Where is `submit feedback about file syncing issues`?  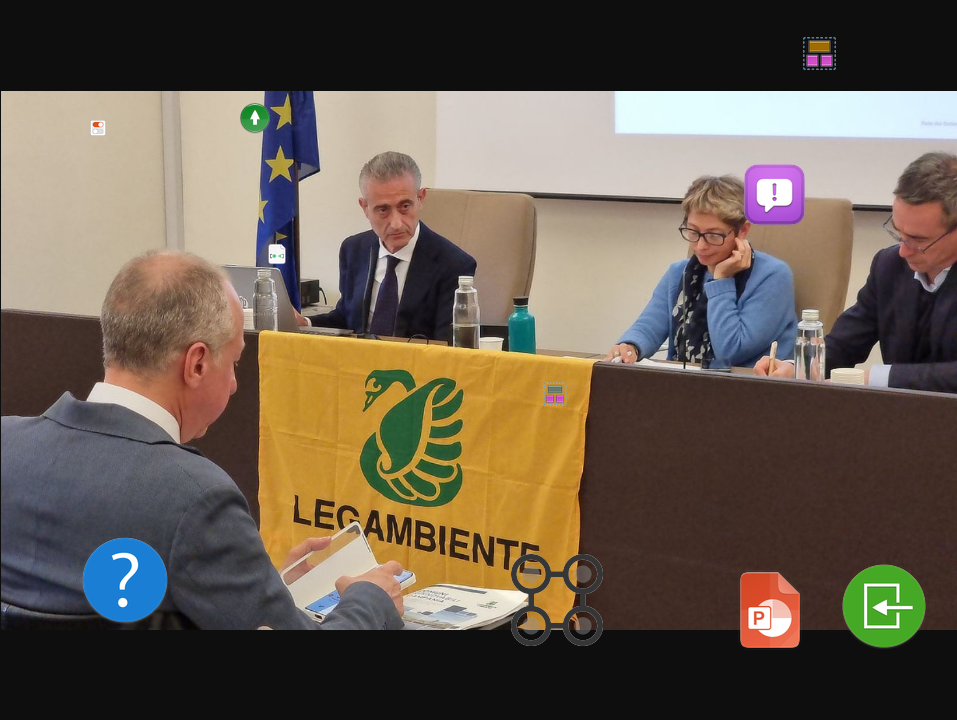 submit feedback about file syncing issues is located at coordinates (774, 194).